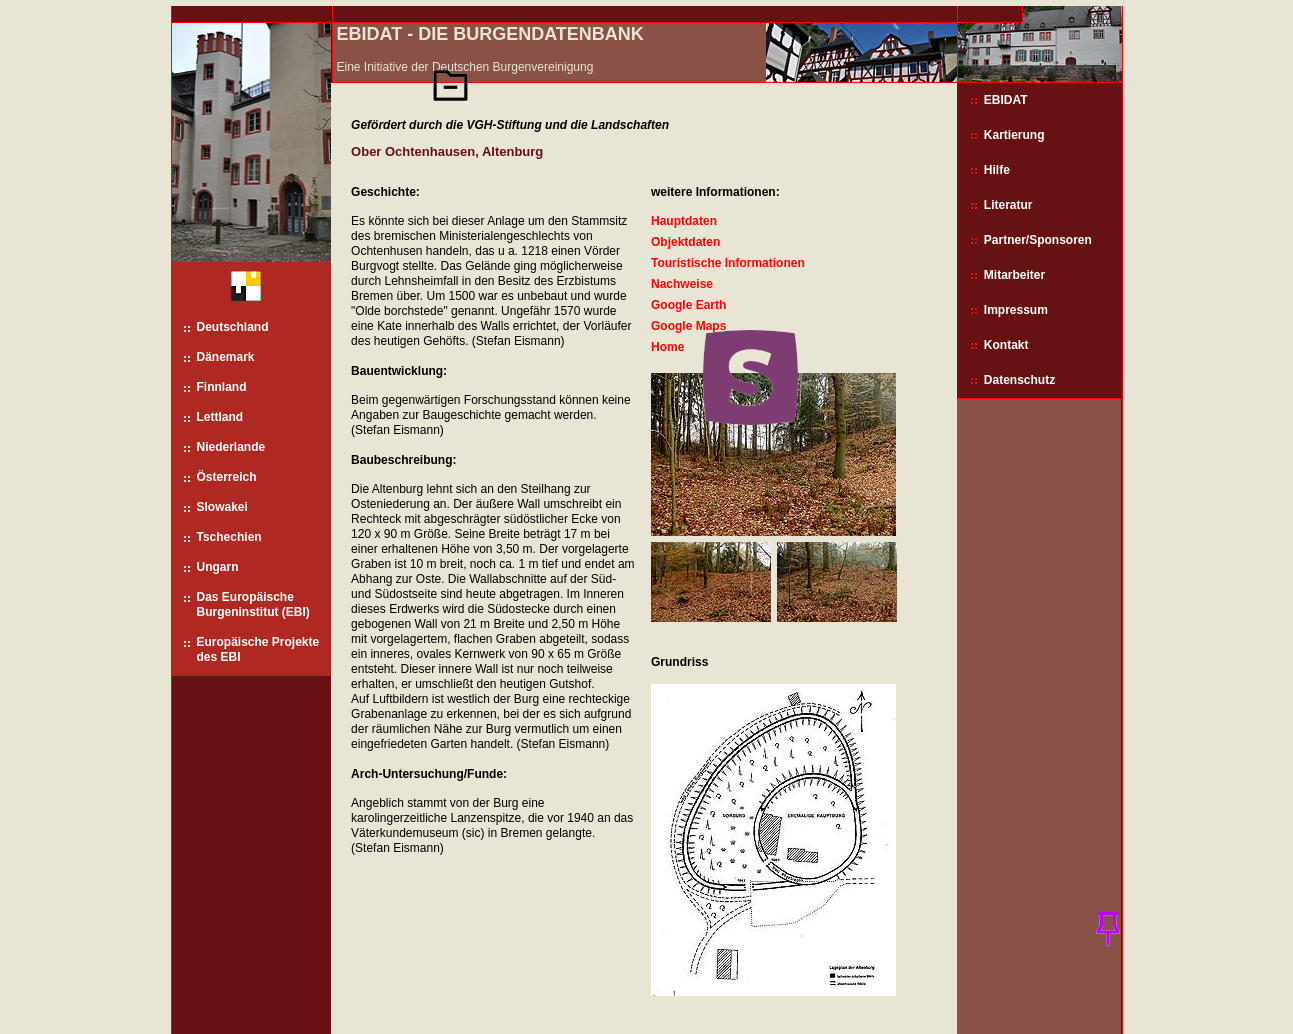 The image size is (1293, 1034). I want to click on pin an item to keep it visible, so click(1108, 927).